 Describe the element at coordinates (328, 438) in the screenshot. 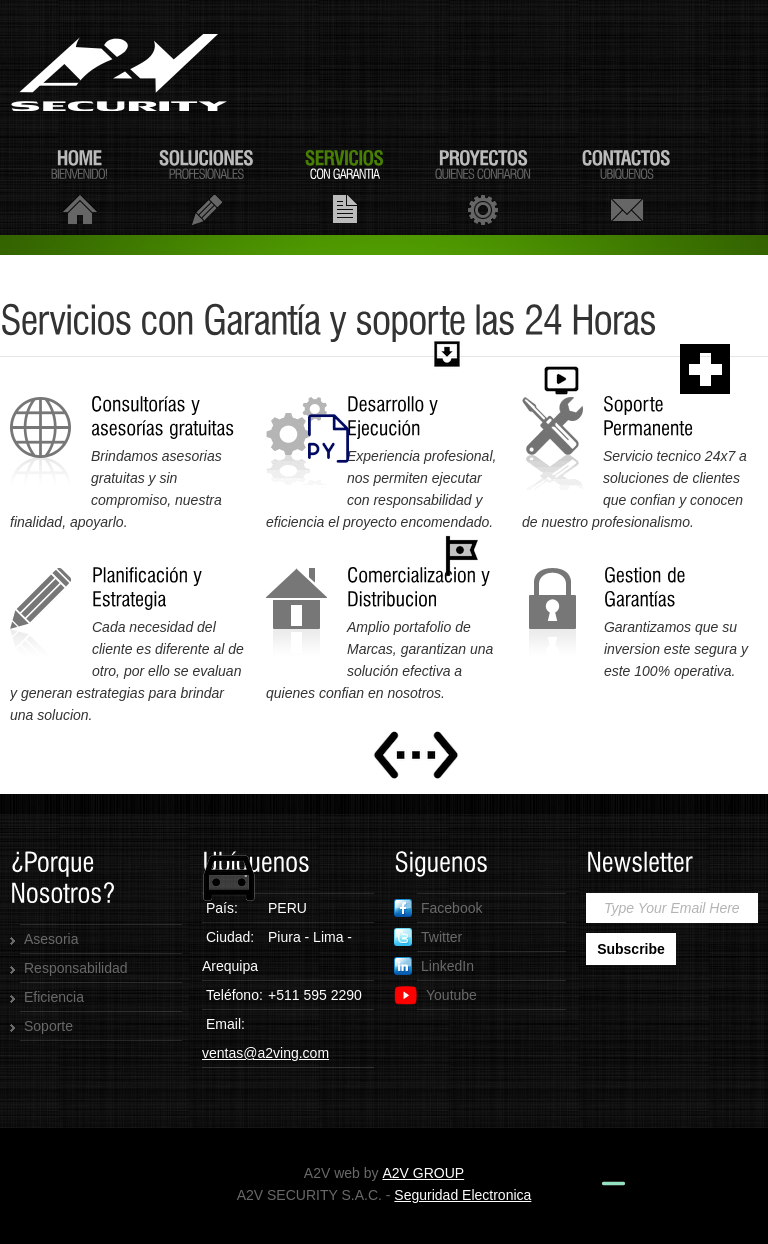

I see `python script file` at that location.